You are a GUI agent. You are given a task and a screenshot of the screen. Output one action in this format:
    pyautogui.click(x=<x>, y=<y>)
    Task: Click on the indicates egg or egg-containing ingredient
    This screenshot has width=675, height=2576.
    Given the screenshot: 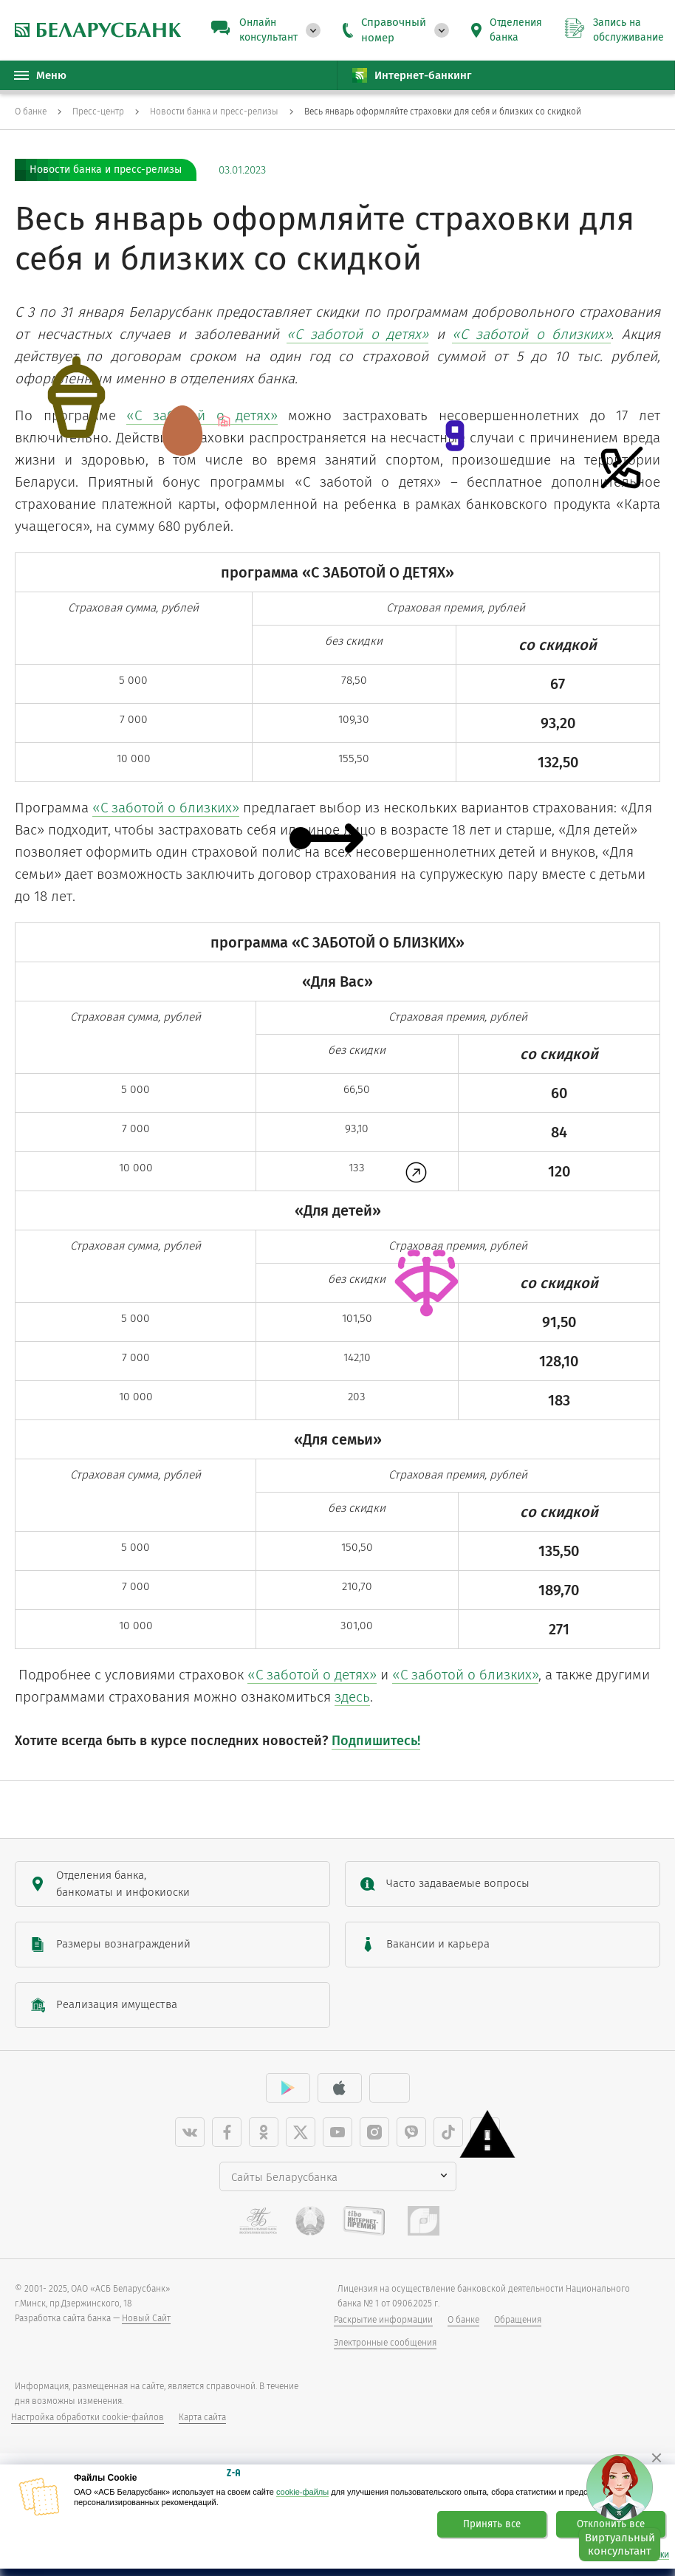 What is the action you would take?
    pyautogui.click(x=182, y=431)
    